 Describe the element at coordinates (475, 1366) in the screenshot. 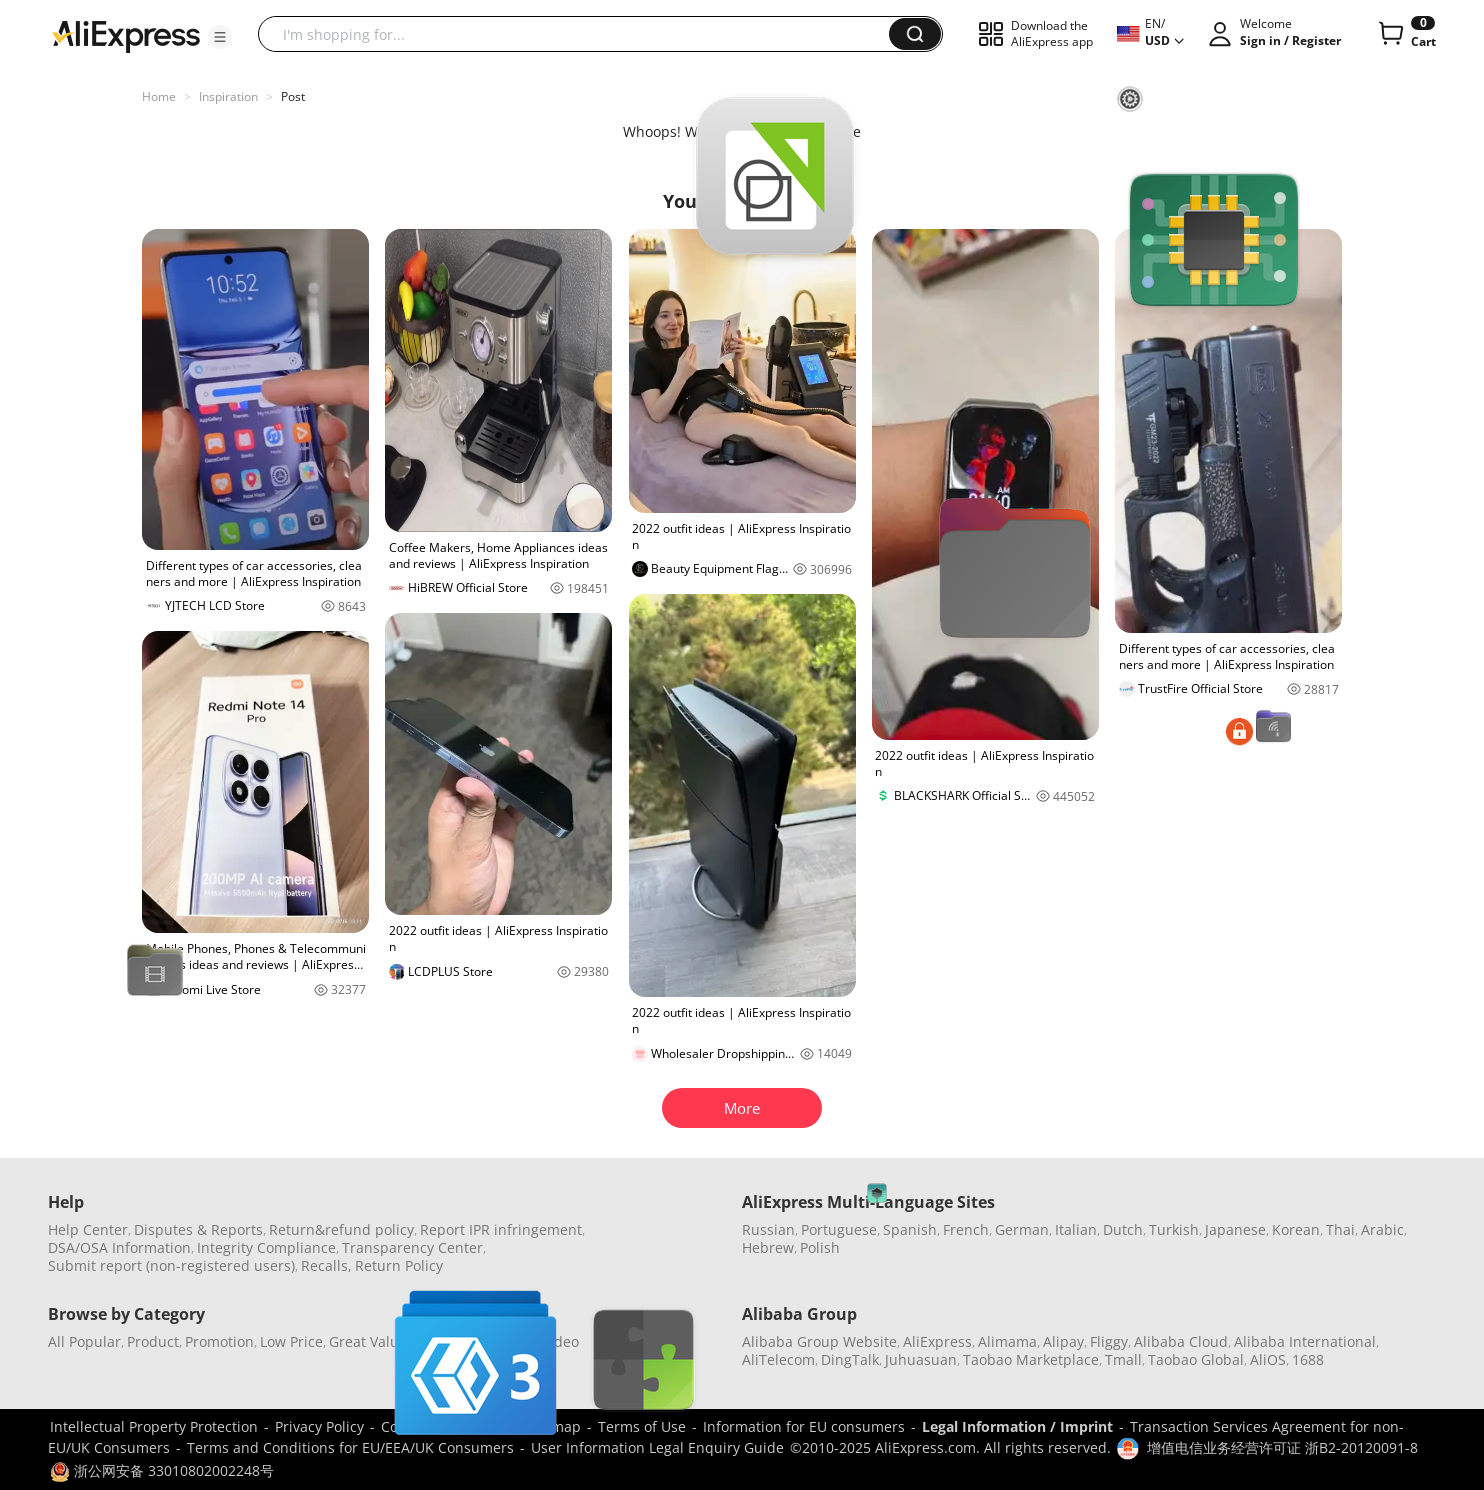

I see `open Unity 3 game development environment` at that location.